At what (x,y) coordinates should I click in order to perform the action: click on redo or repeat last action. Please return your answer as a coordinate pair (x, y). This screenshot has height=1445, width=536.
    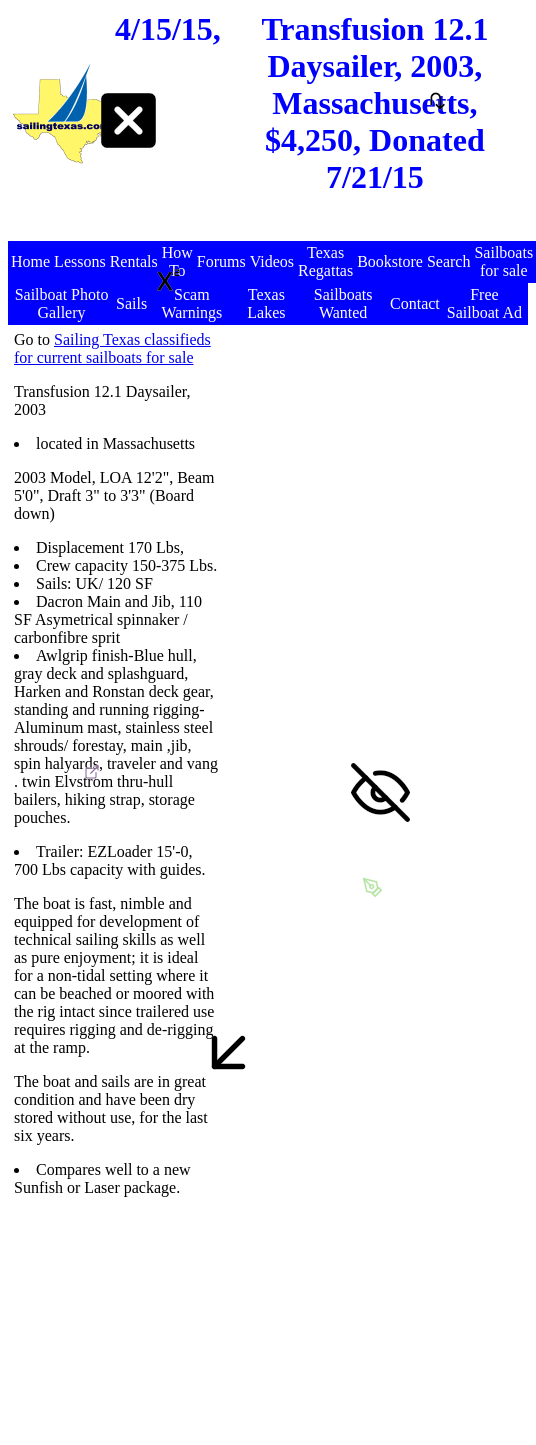
    Looking at the image, I should click on (437, 101).